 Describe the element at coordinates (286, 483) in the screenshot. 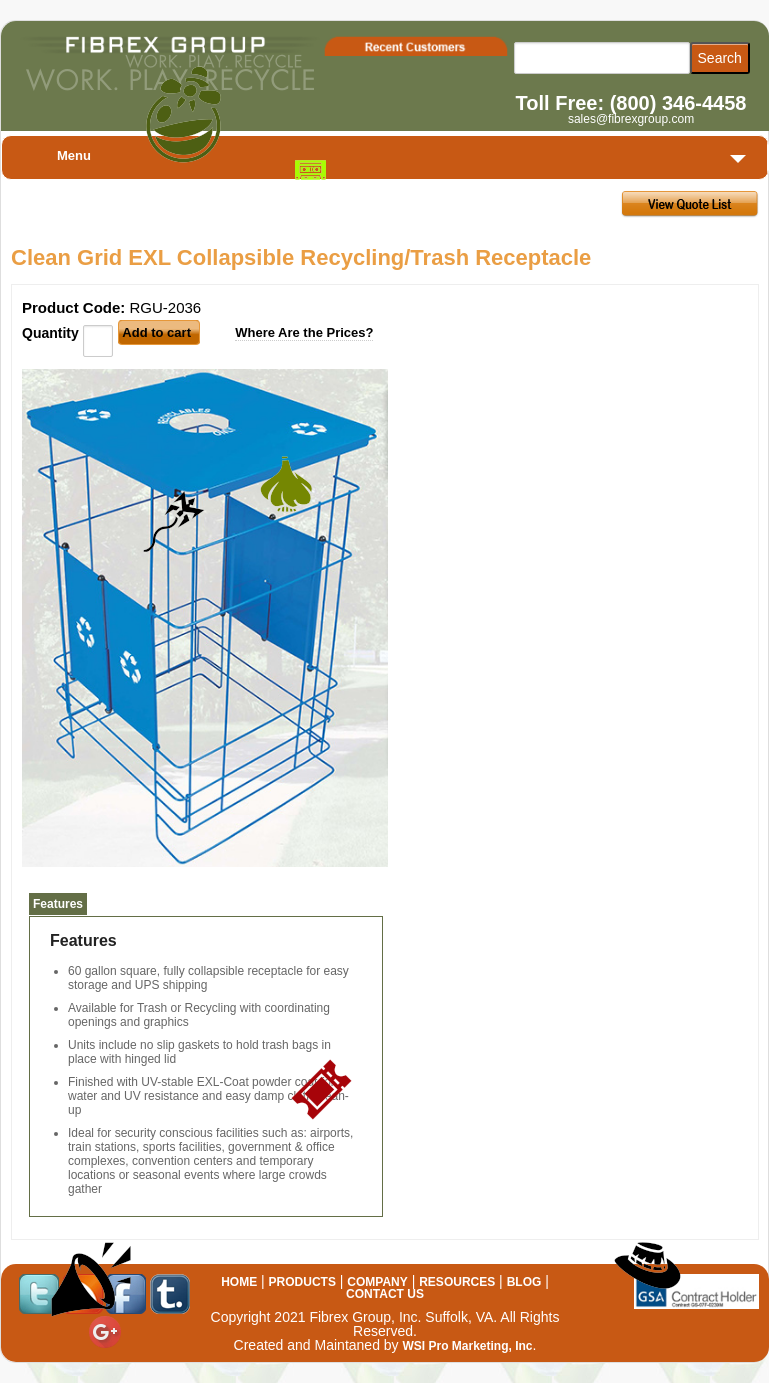

I see `ingredient icon for garlic in a cooking or recipe app` at that location.